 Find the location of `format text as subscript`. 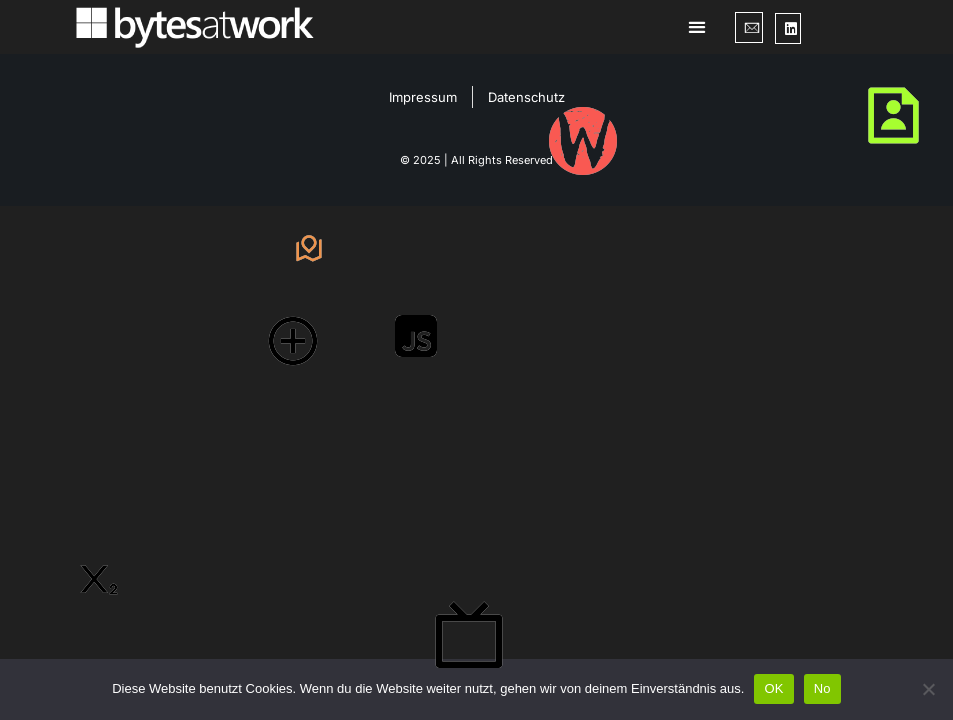

format text as subscript is located at coordinates (97, 580).